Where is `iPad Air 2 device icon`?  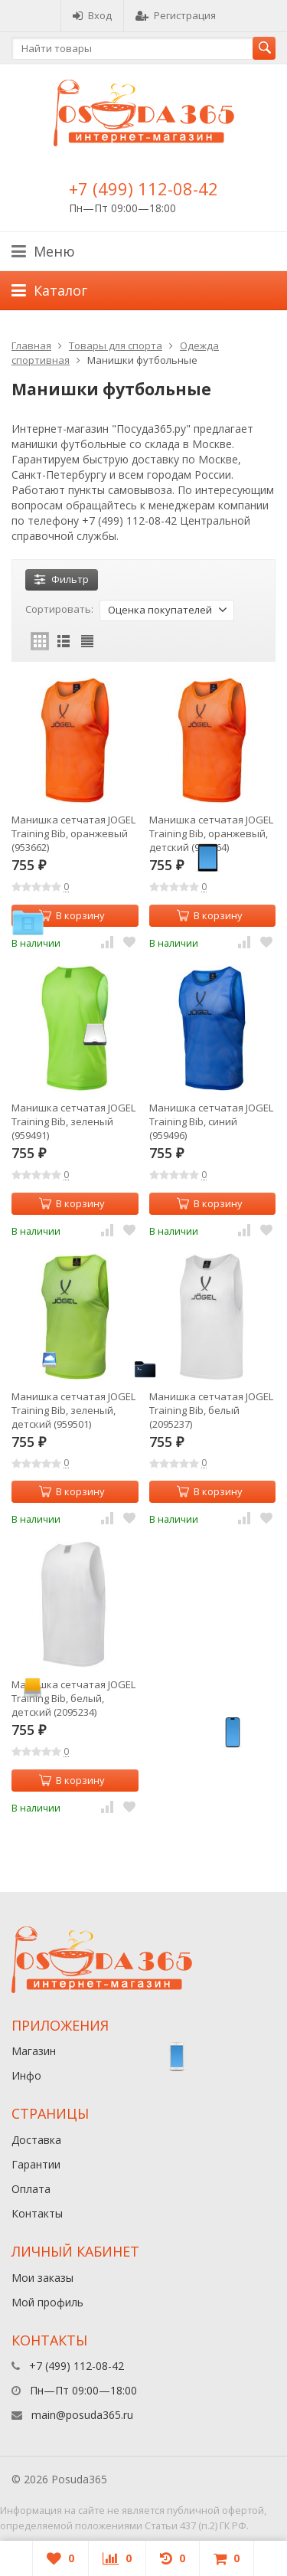 iPad Air 2 device icon is located at coordinates (207, 857).